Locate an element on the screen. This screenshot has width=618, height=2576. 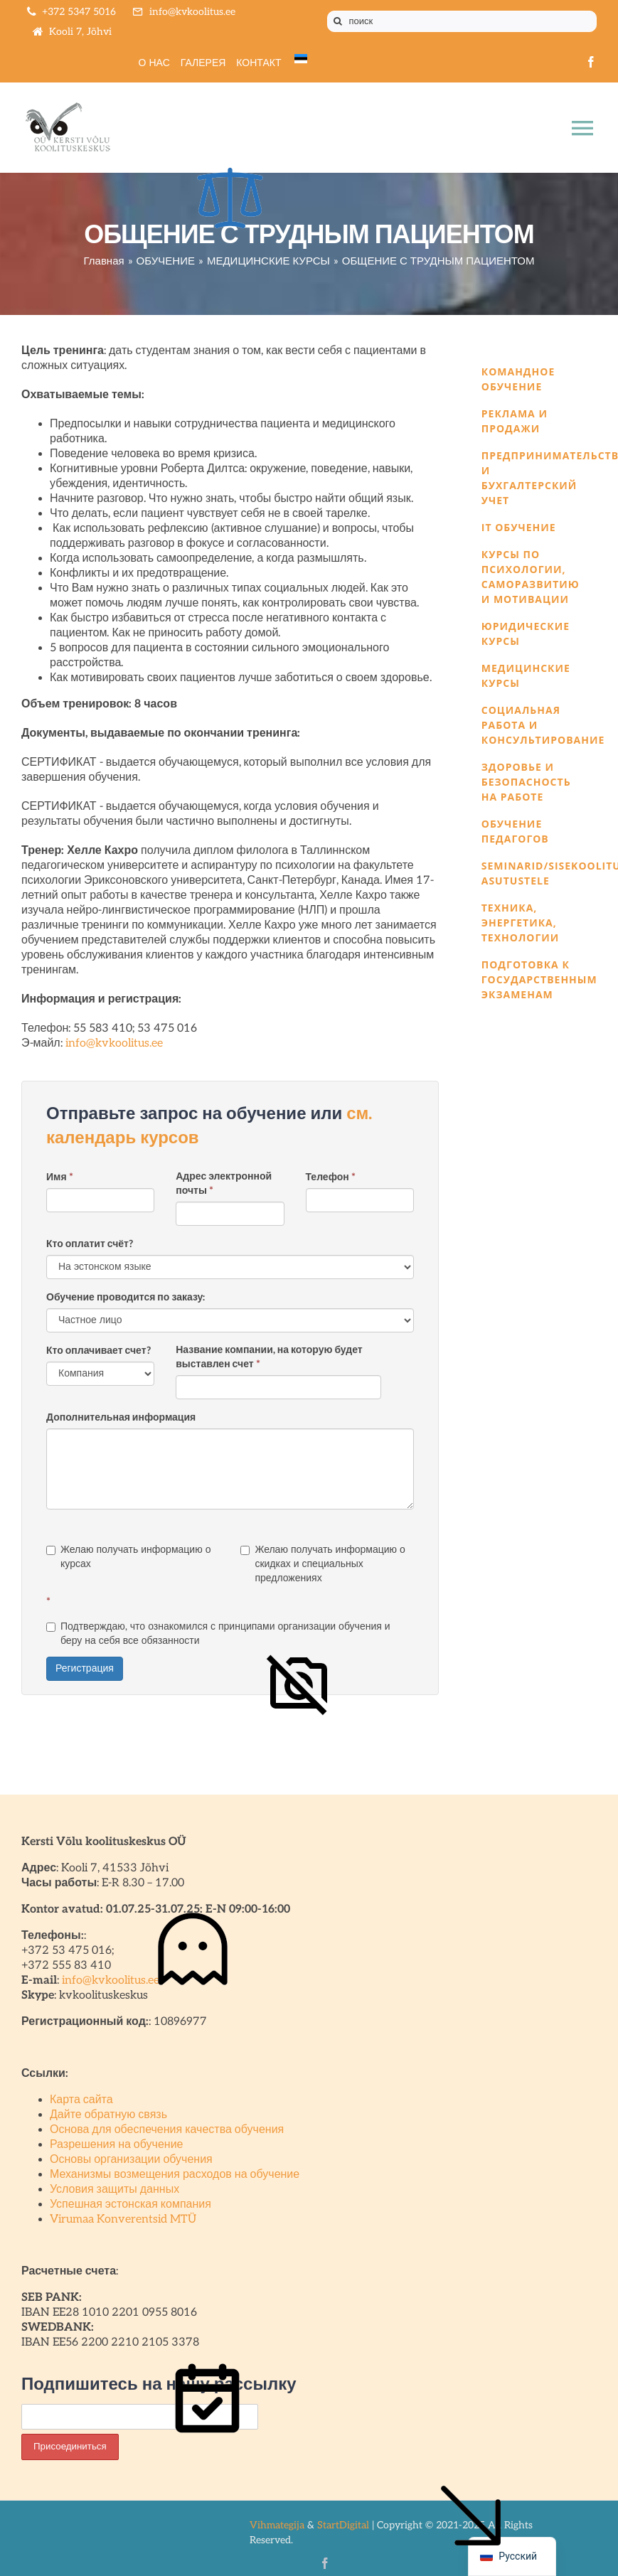
enable ghost mode or incognito browsing is located at coordinates (193, 1950).